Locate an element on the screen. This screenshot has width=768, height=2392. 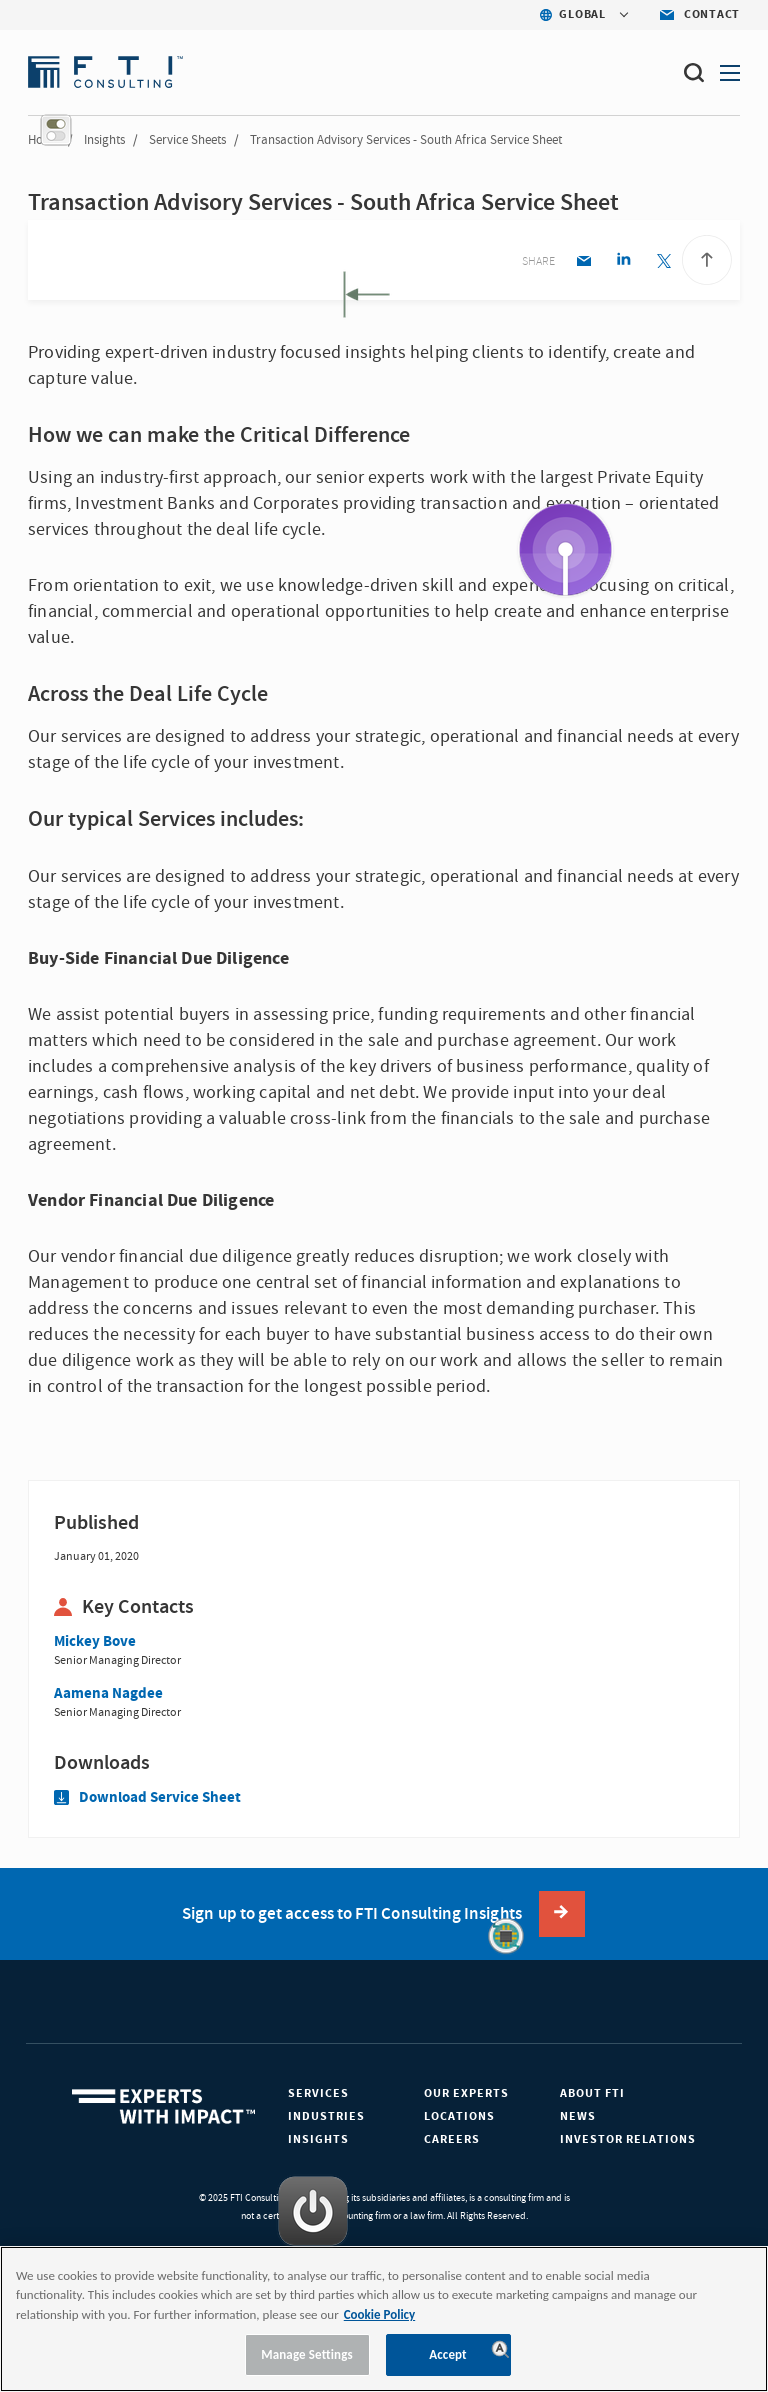
go to the first item in a list or sequence is located at coordinates (366, 294).